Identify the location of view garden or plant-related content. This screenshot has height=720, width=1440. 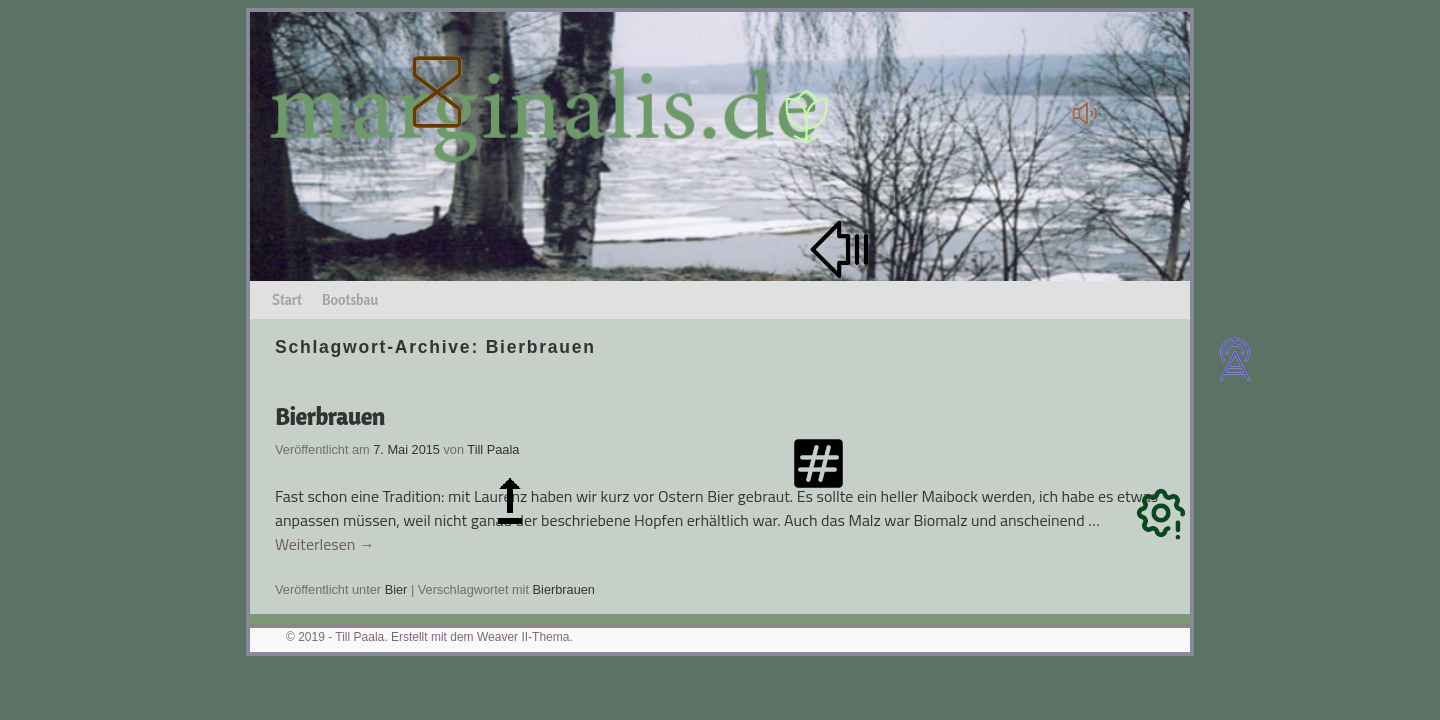
(806, 116).